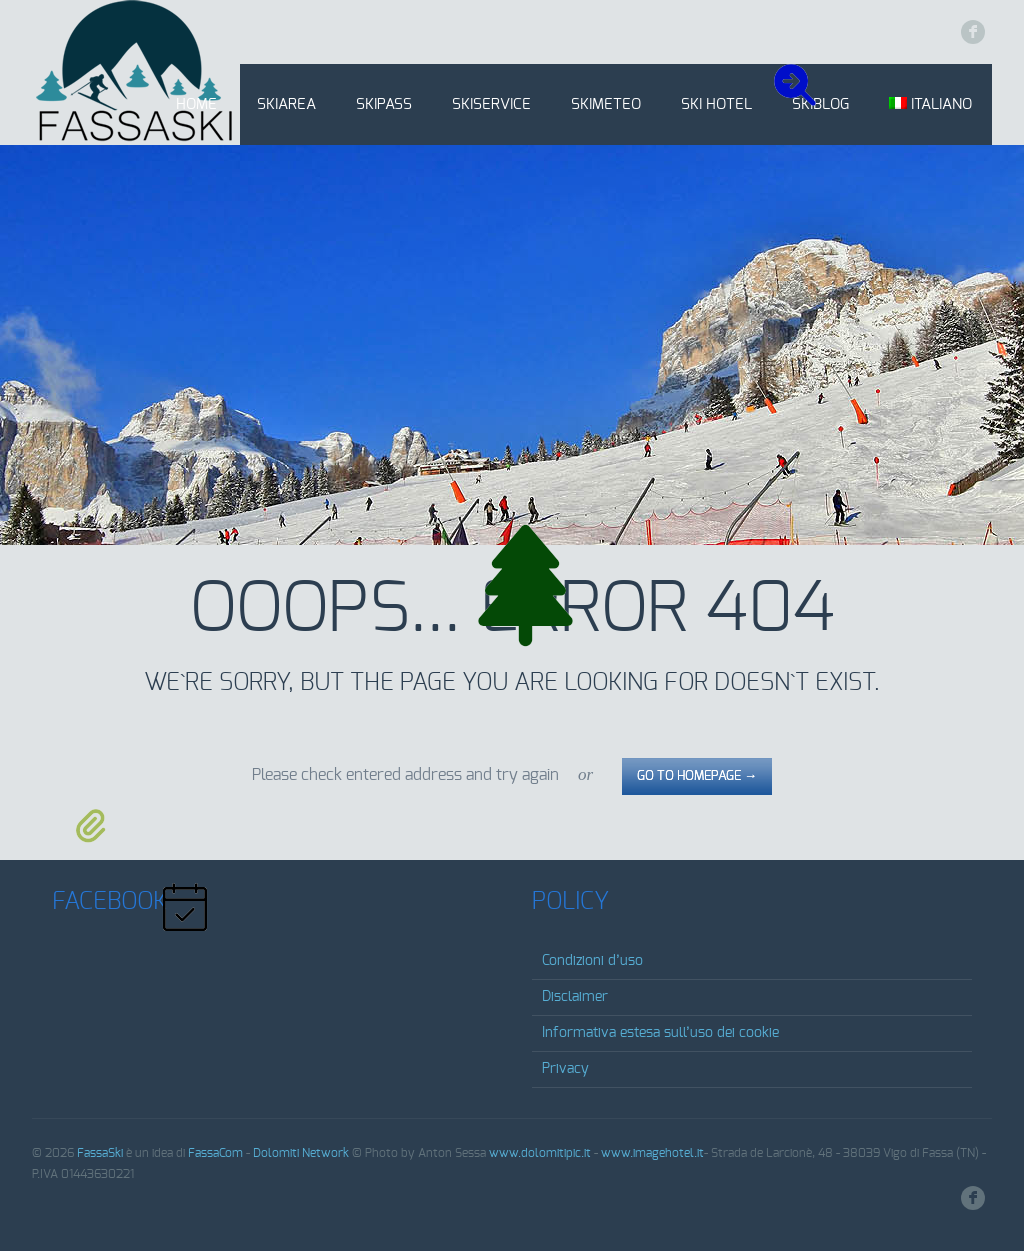  I want to click on access nature or outdoor categories, so click(525, 585).